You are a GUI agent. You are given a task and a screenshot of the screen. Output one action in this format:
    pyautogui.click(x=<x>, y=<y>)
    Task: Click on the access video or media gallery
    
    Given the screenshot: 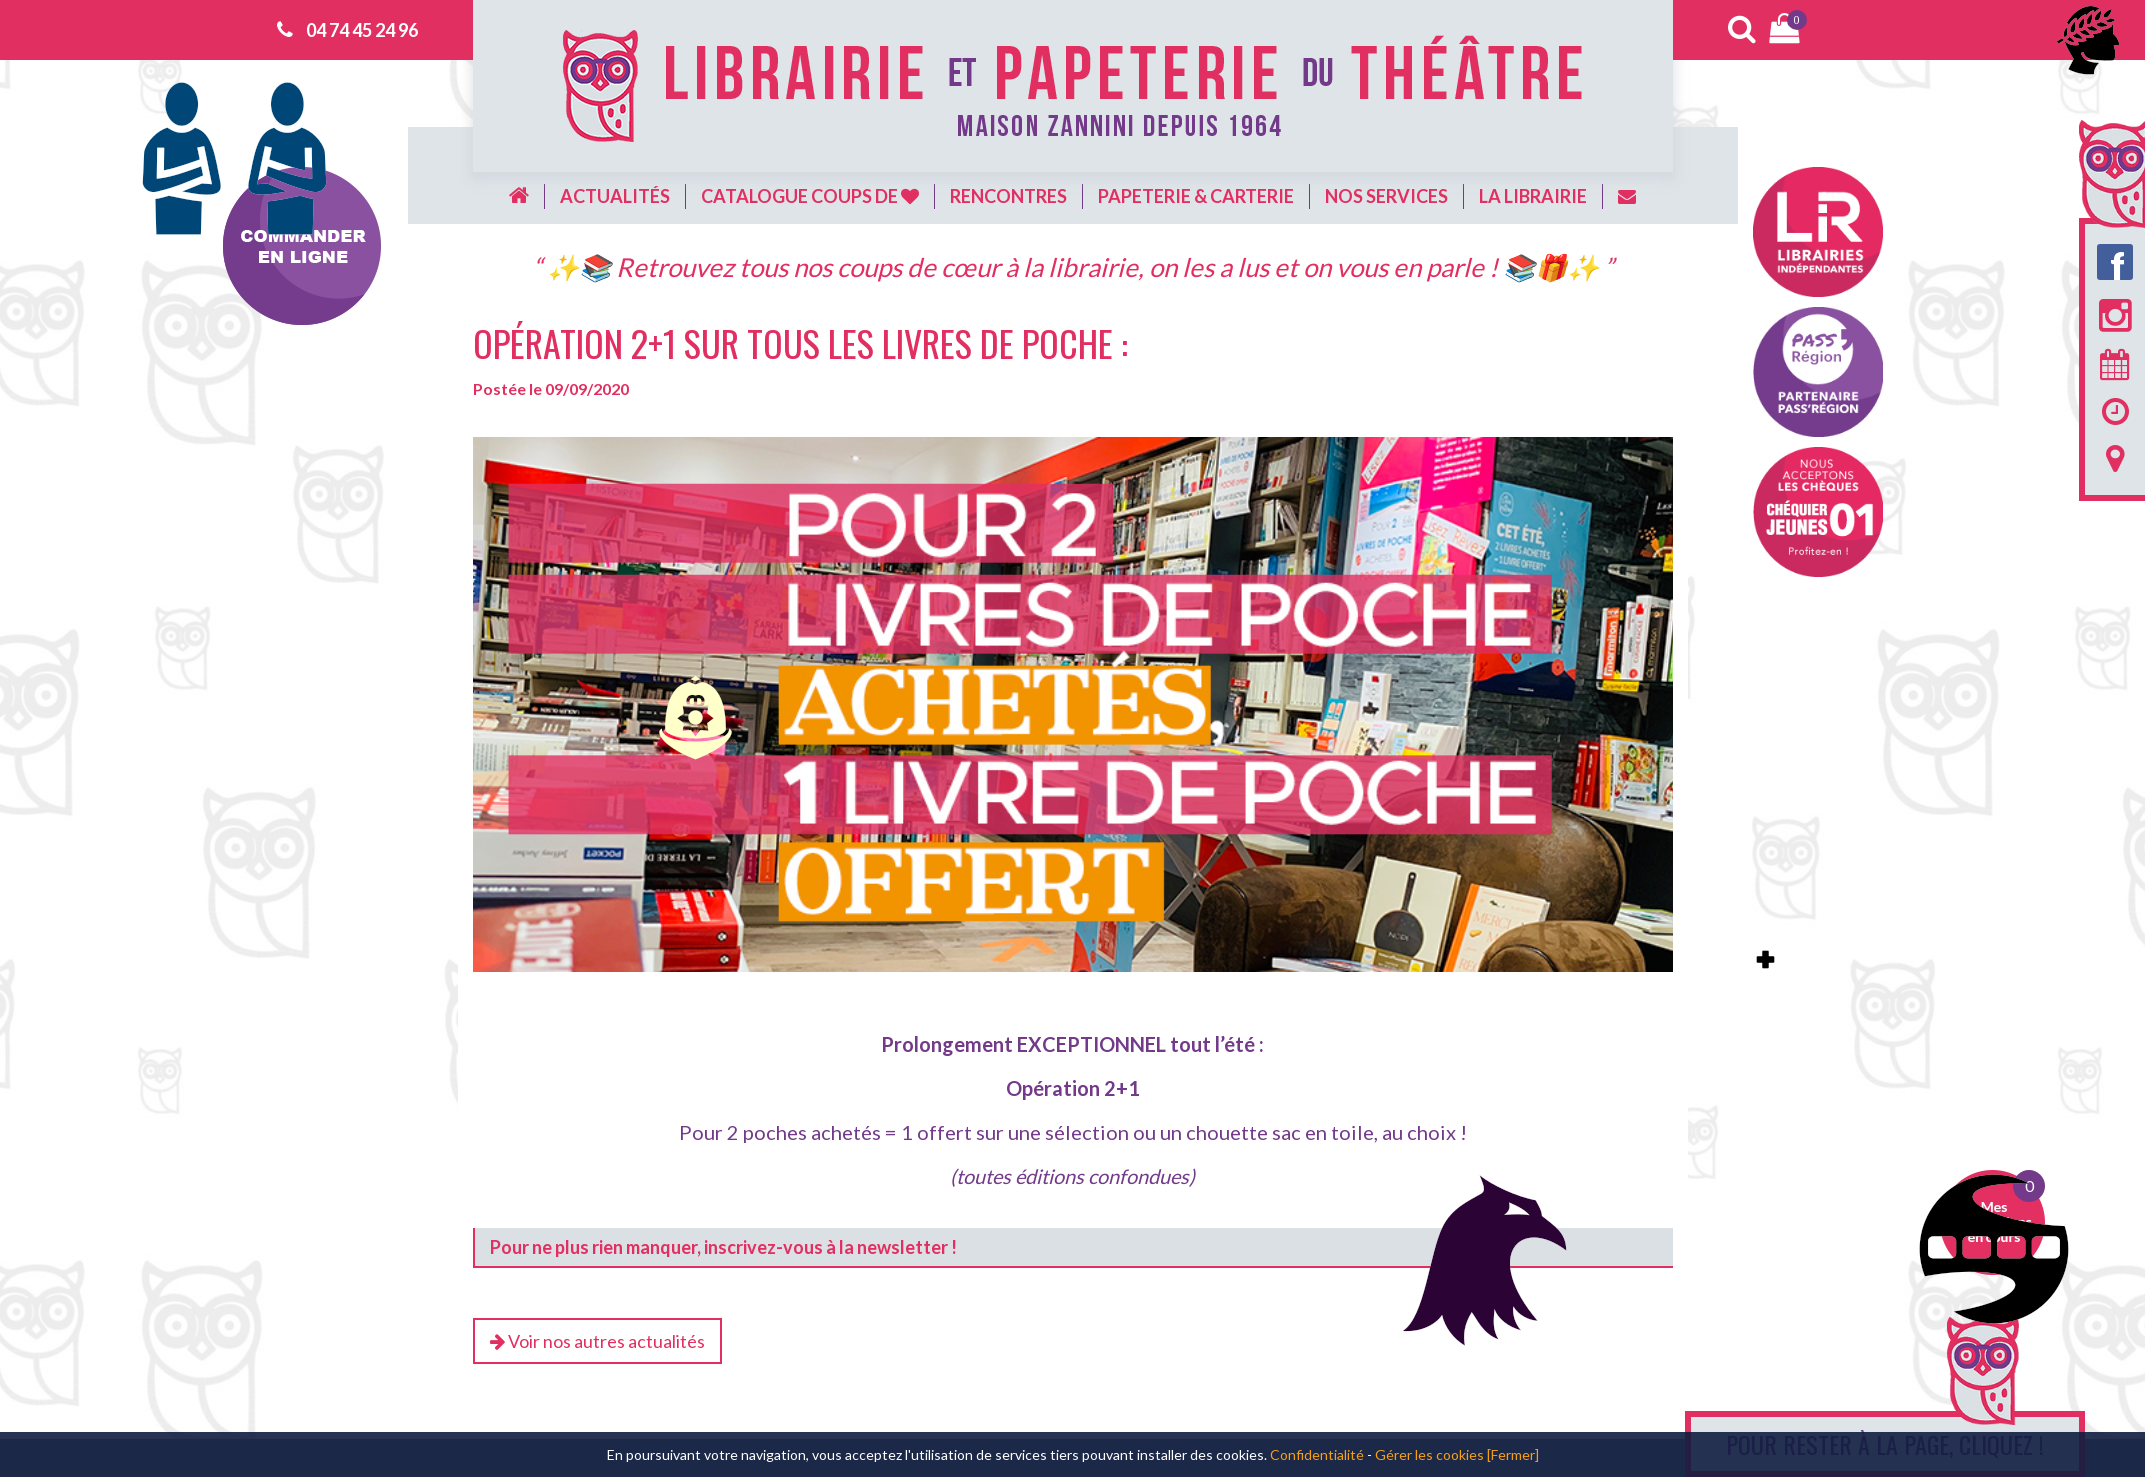 What is the action you would take?
    pyautogui.click(x=1994, y=1249)
    